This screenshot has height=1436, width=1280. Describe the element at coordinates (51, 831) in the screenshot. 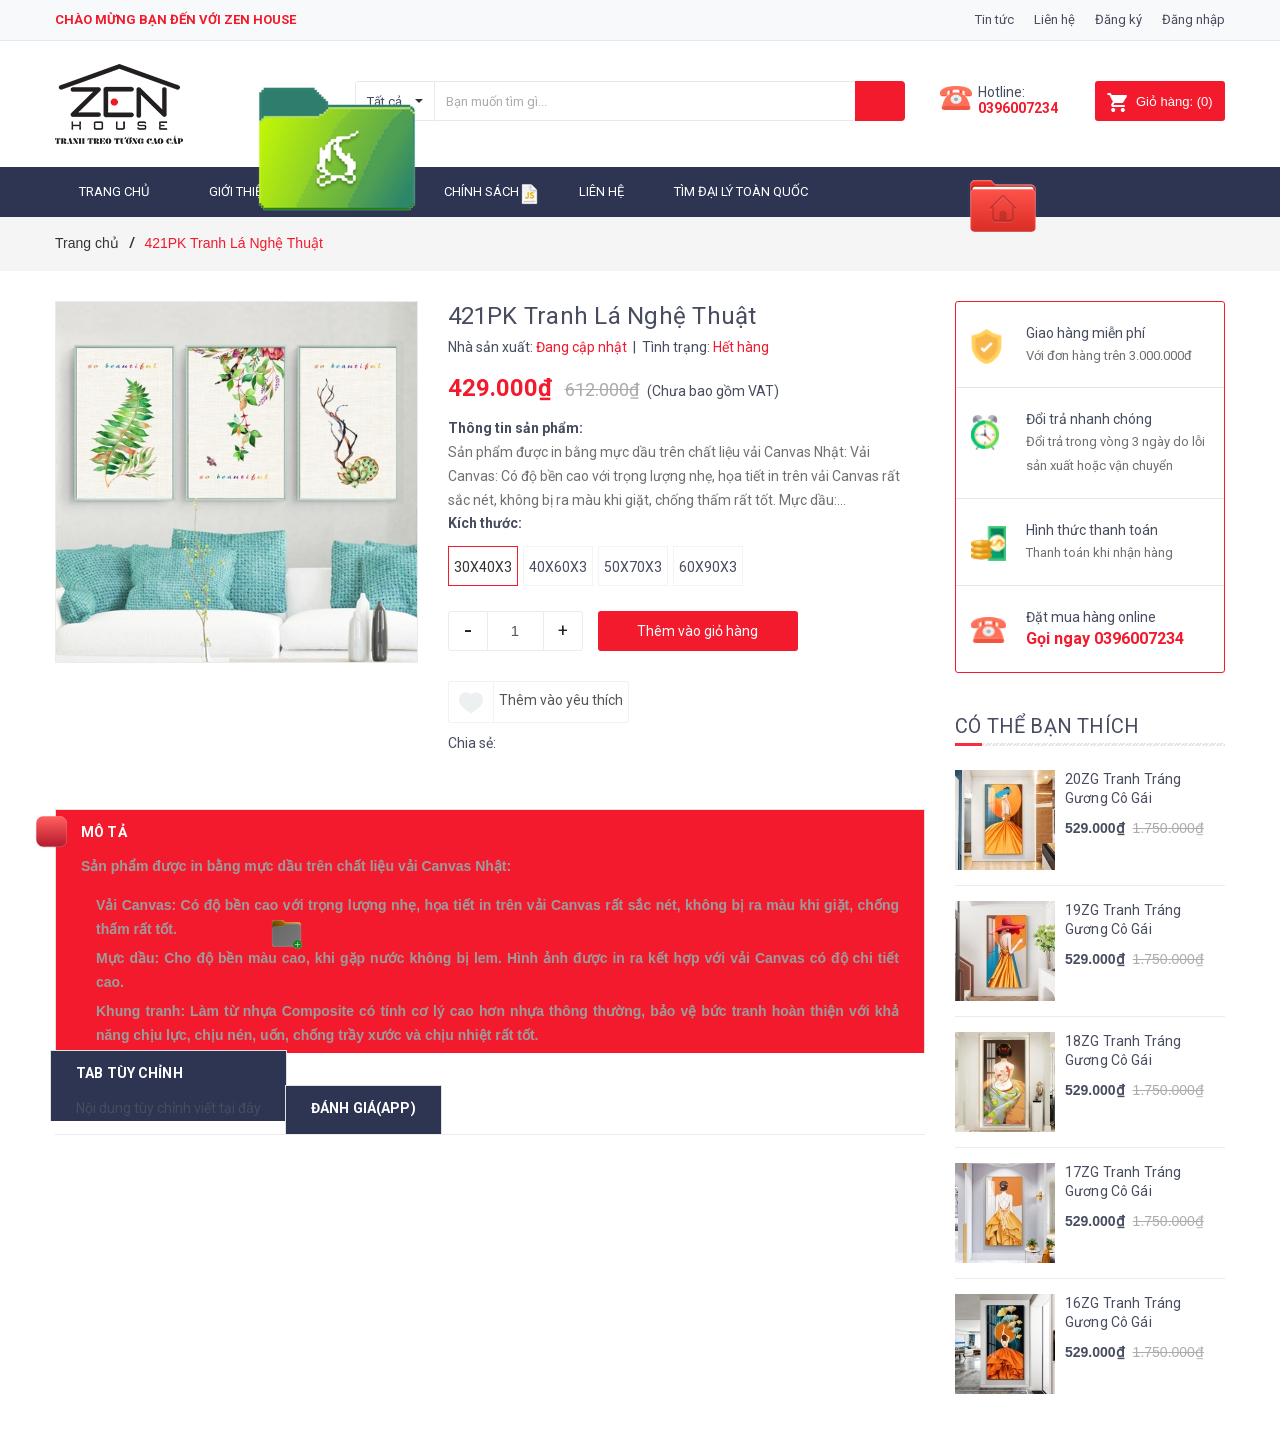

I see `blank app icon template for customization` at that location.